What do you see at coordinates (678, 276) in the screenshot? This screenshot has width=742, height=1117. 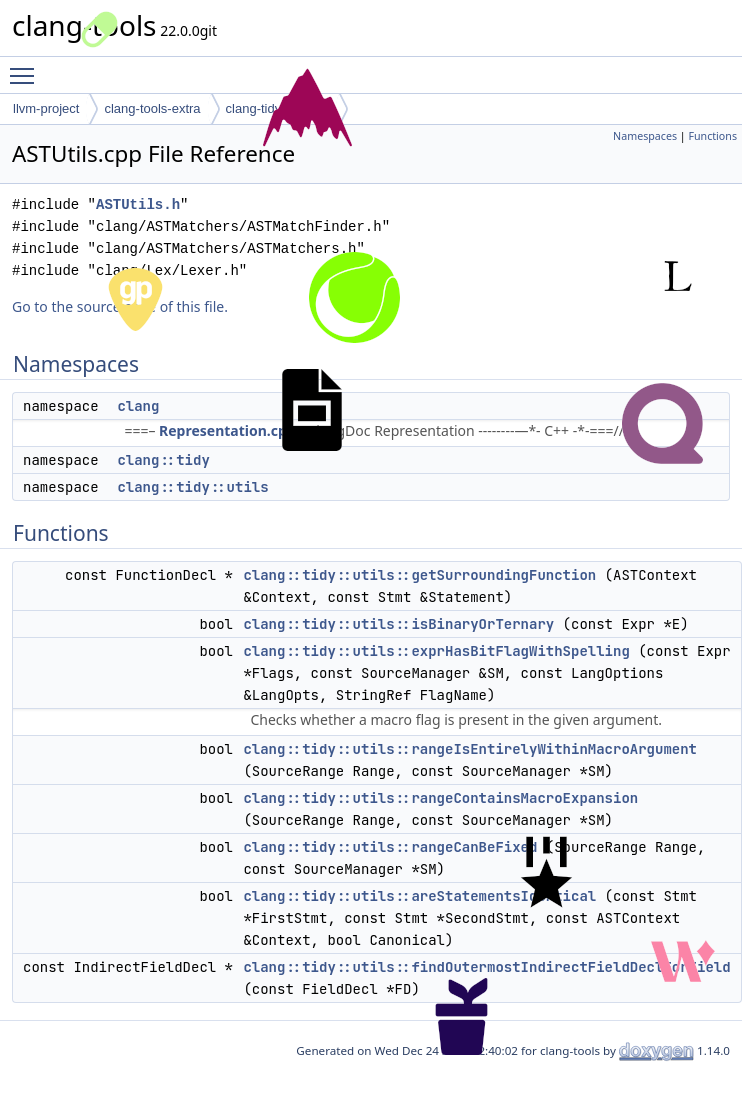 I see `lerna monorepo tool branding` at bounding box center [678, 276].